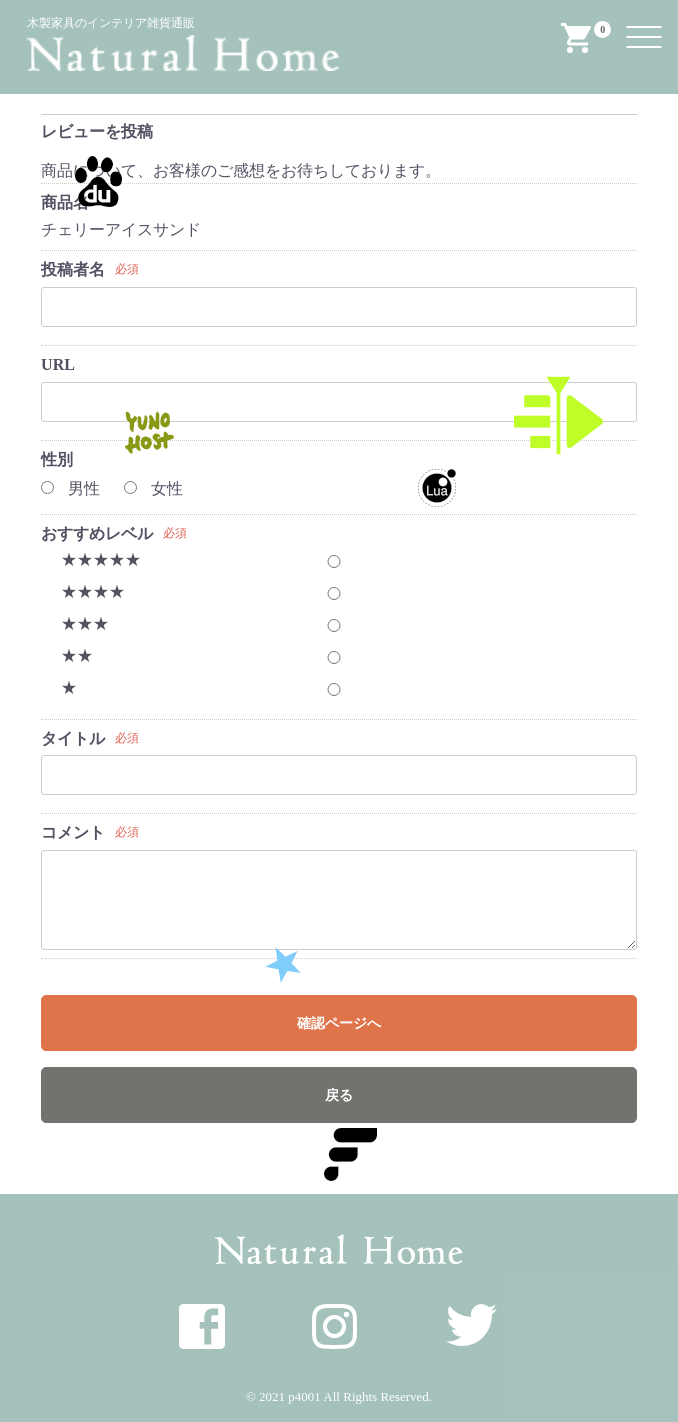 This screenshot has width=678, height=1422. What do you see at coordinates (98, 181) in the screenshot?
I see `open Baidu search engine` at bounding box center [98, 181].